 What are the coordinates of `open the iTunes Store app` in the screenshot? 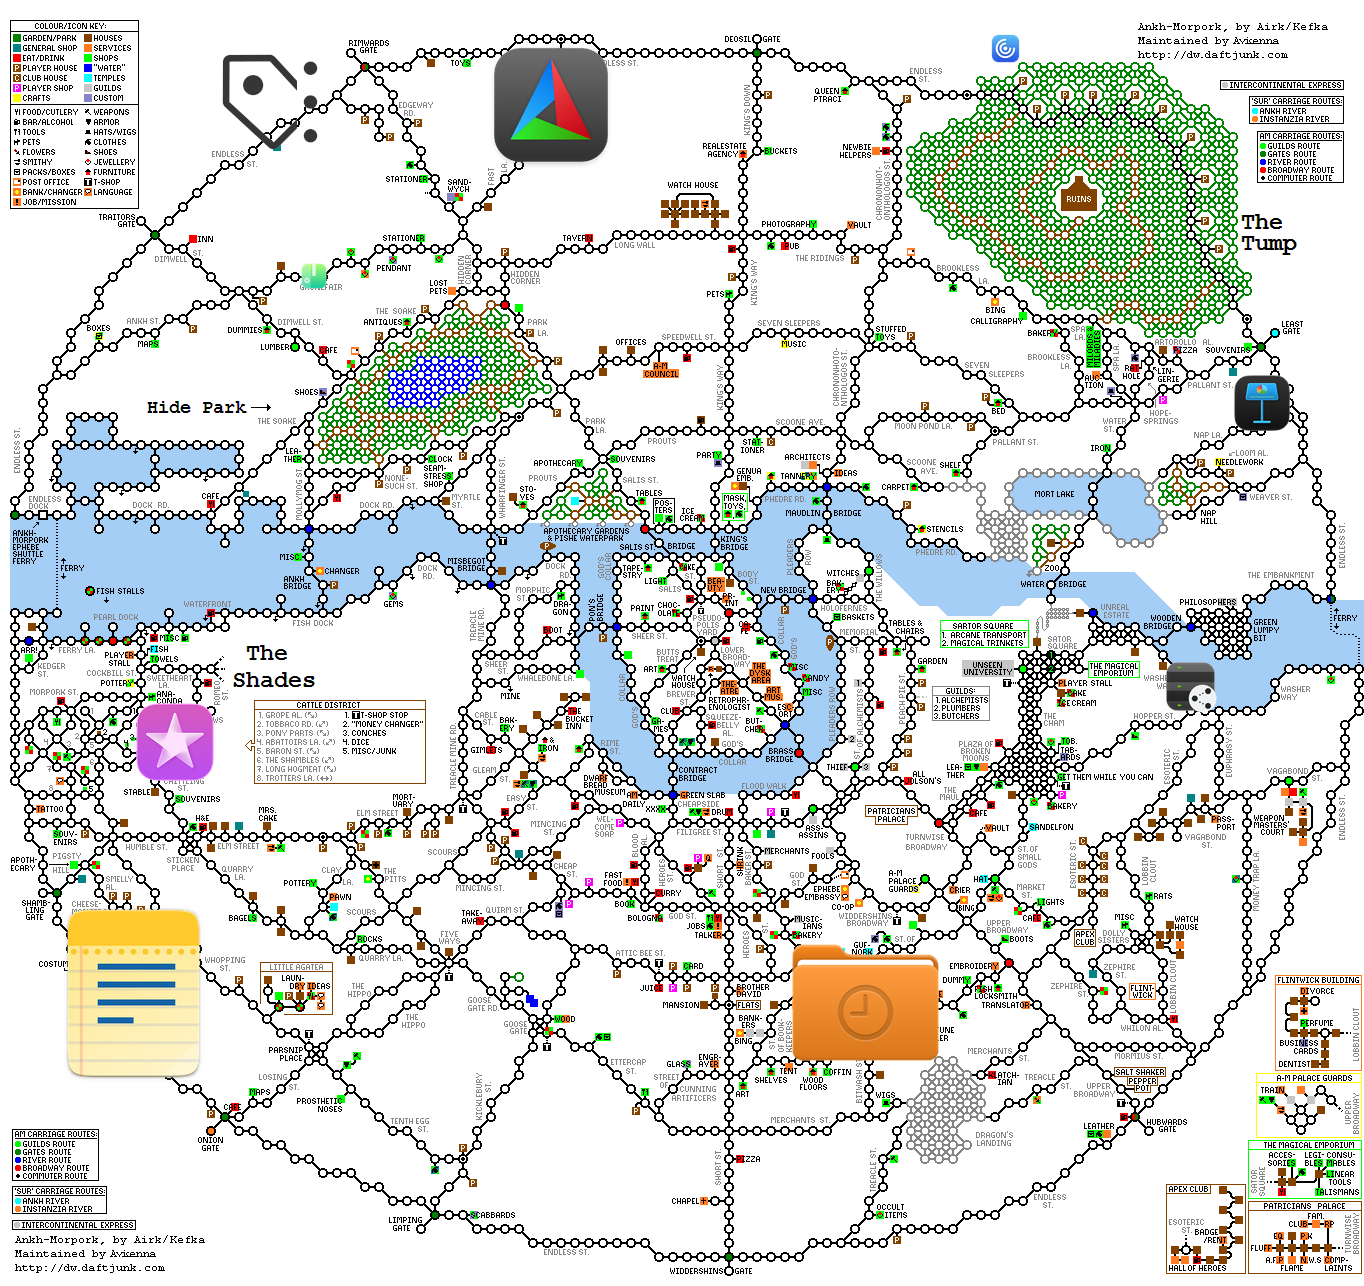 It's located at (175, 742).